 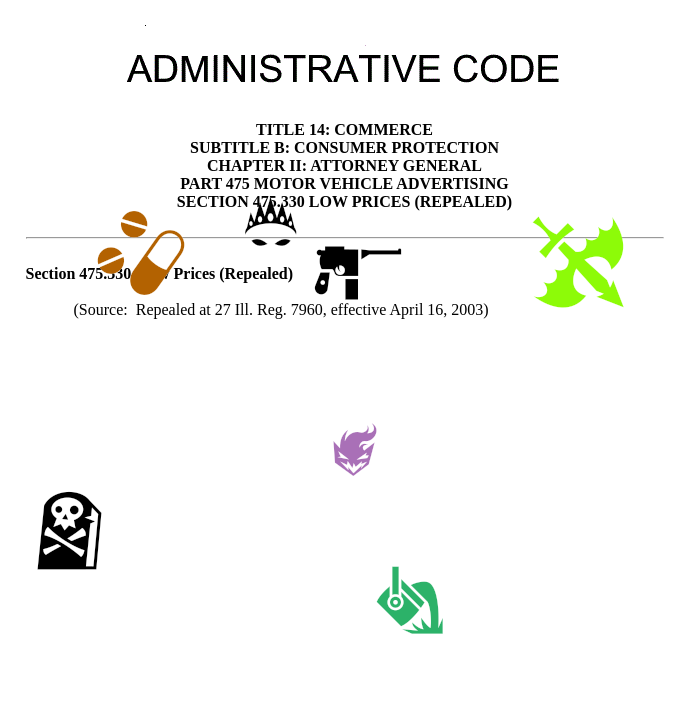 What do you see at coordinates (67, 531) in the screenshot?
I see `indicates a defeated pirate character or game over state` at bounding box center [67, 531].